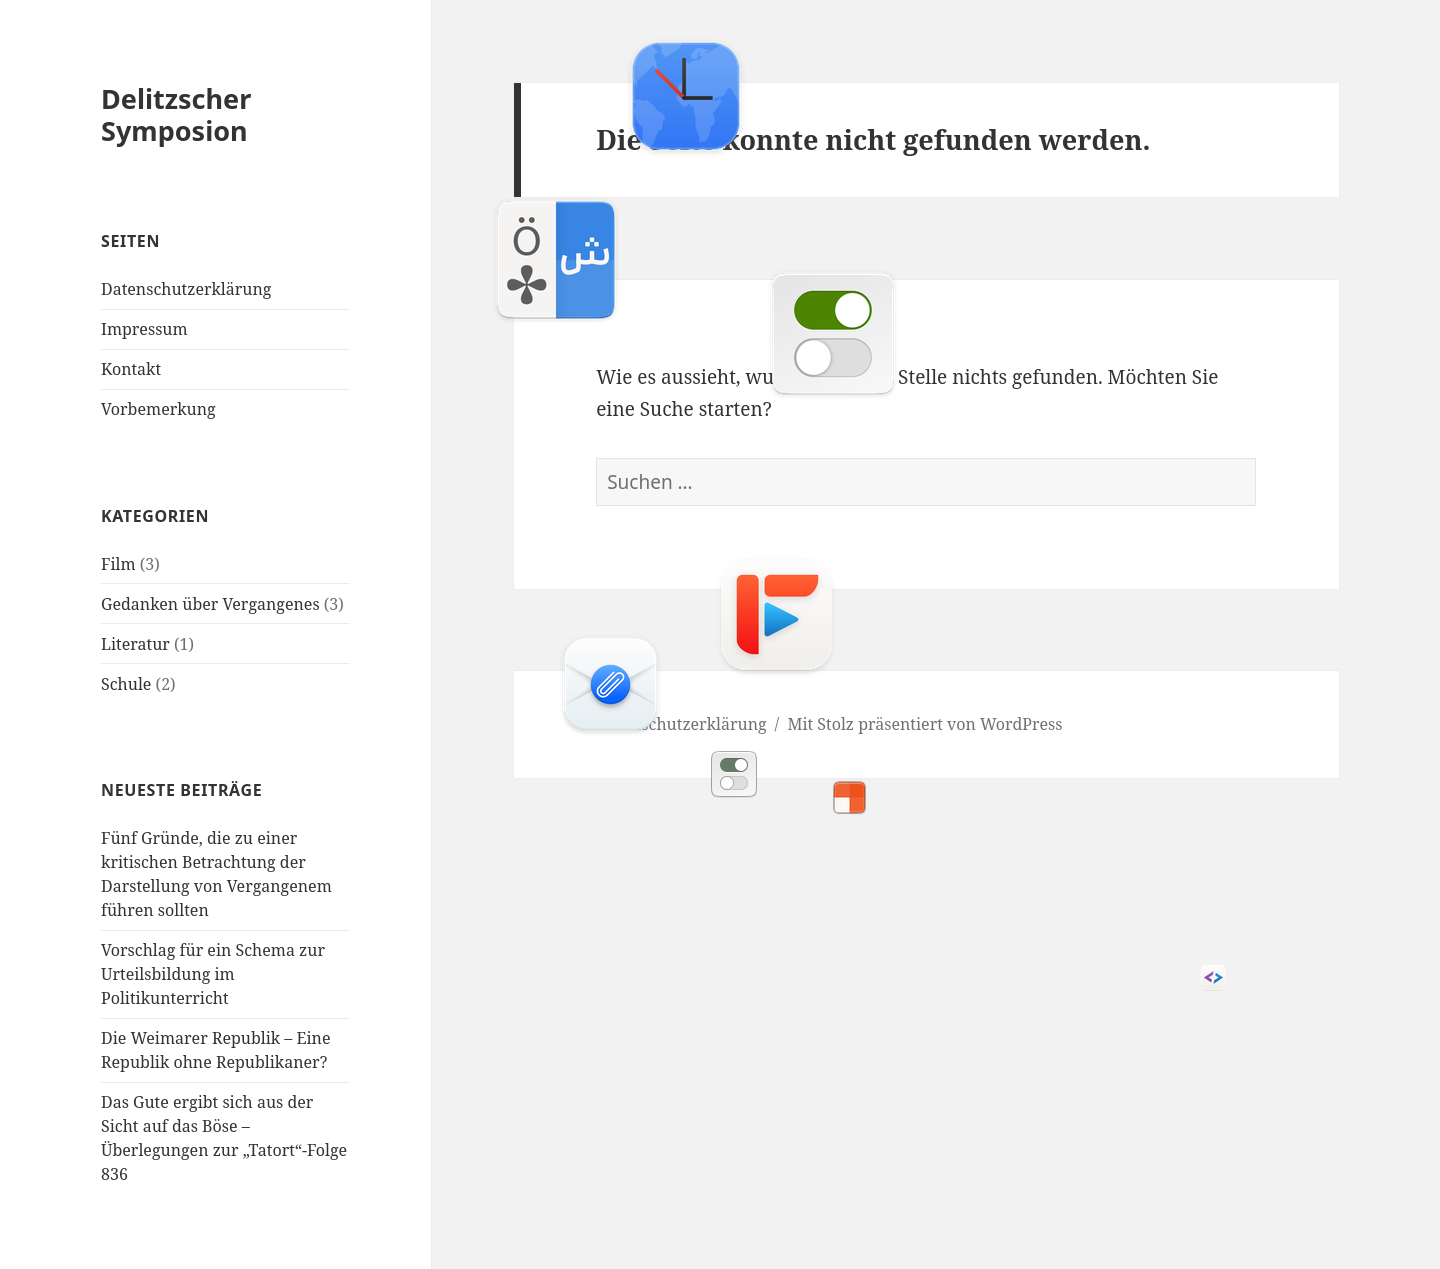 This screenshot has width=1440, height=1269. I want to click on open email attachment viewer, so click(610, 684).